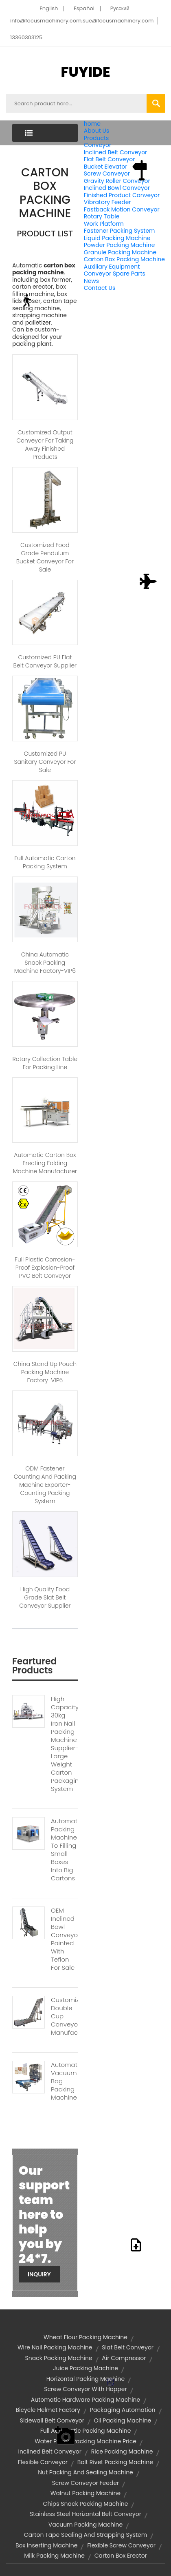  Describe the element at coordinates (136, 2245) in the screenshot. I see `create a new note or document` at that location.